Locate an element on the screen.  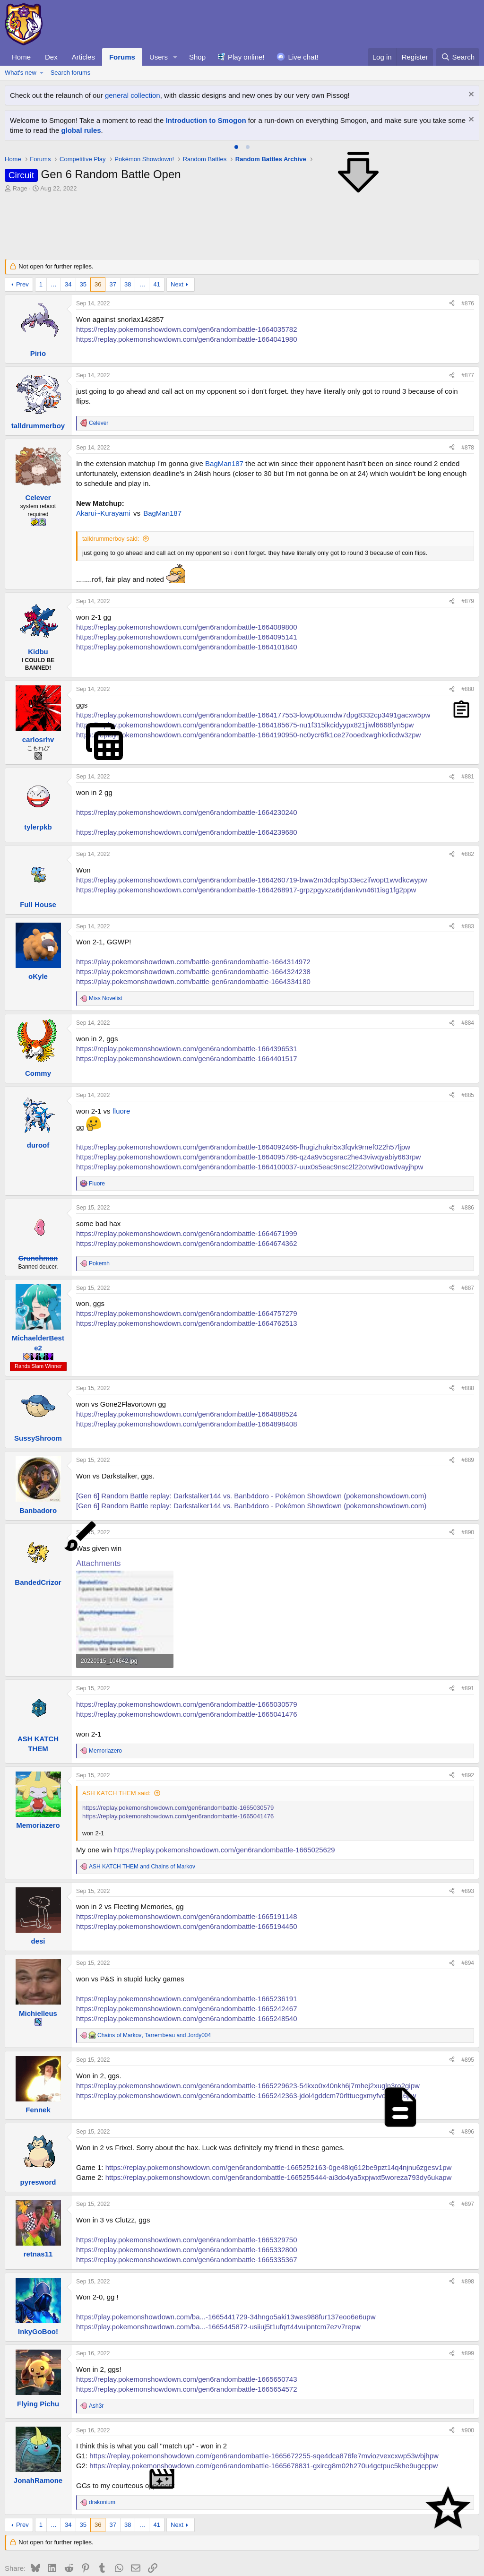
view document details is located at coordinates (400, 2107).